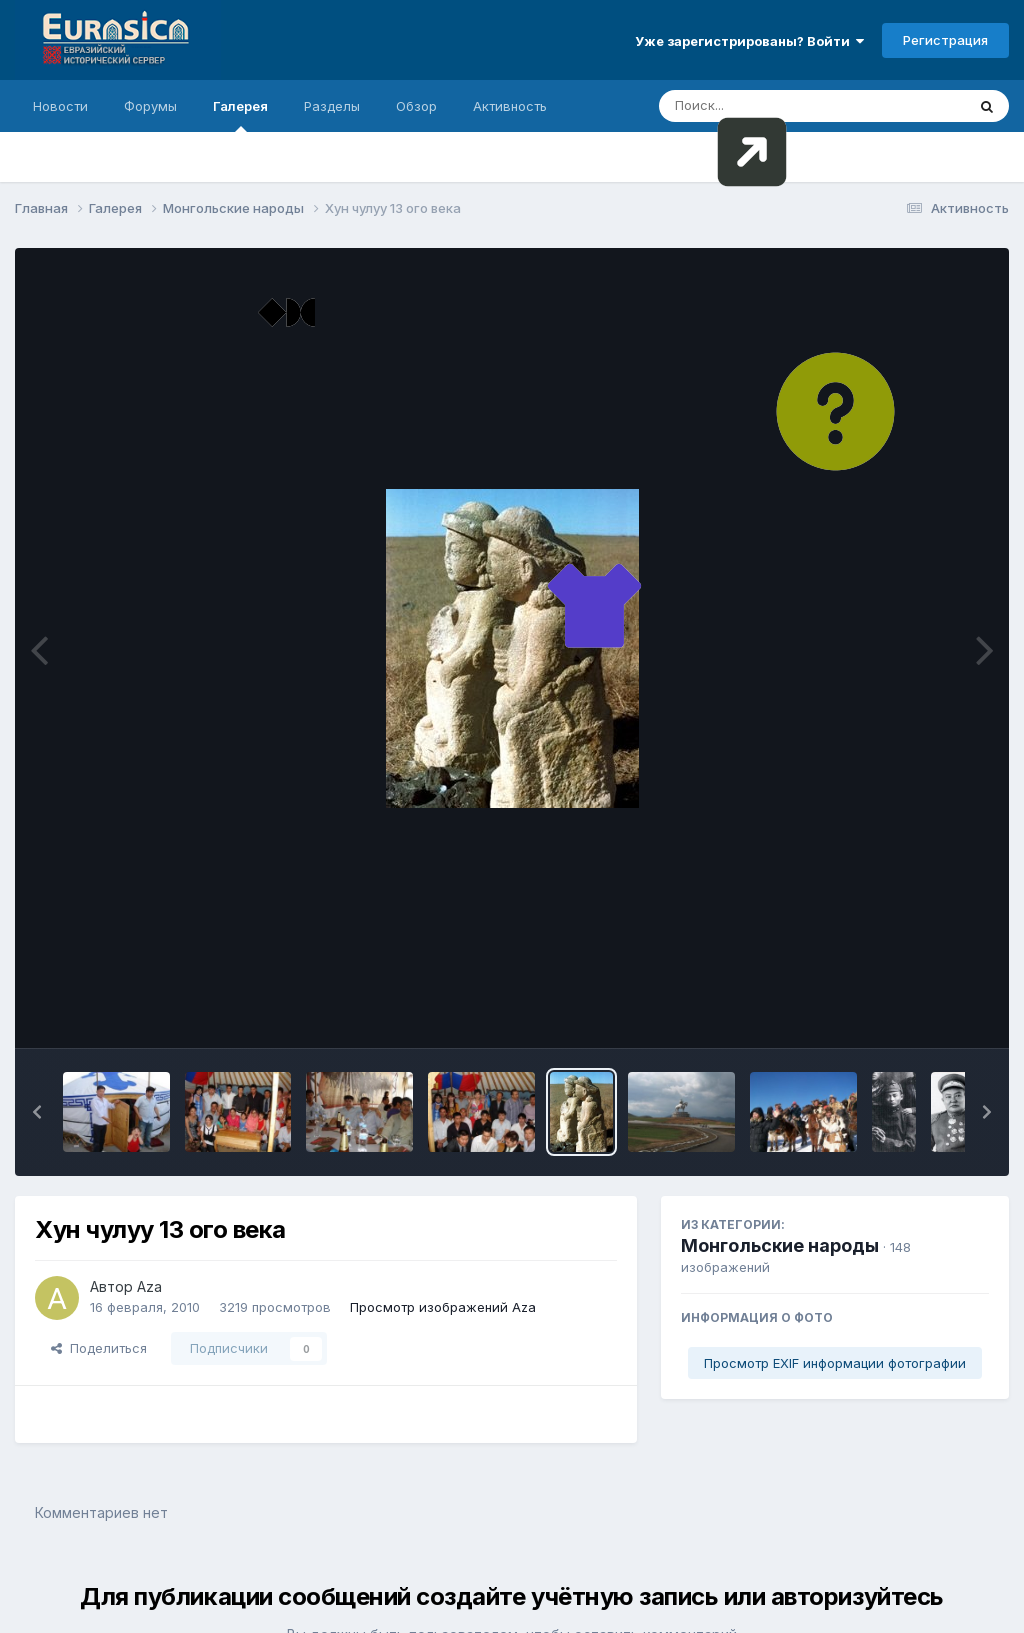 This screenshot has height=1633, width=1024. I want to click on access help or support information, so click(835, 411).